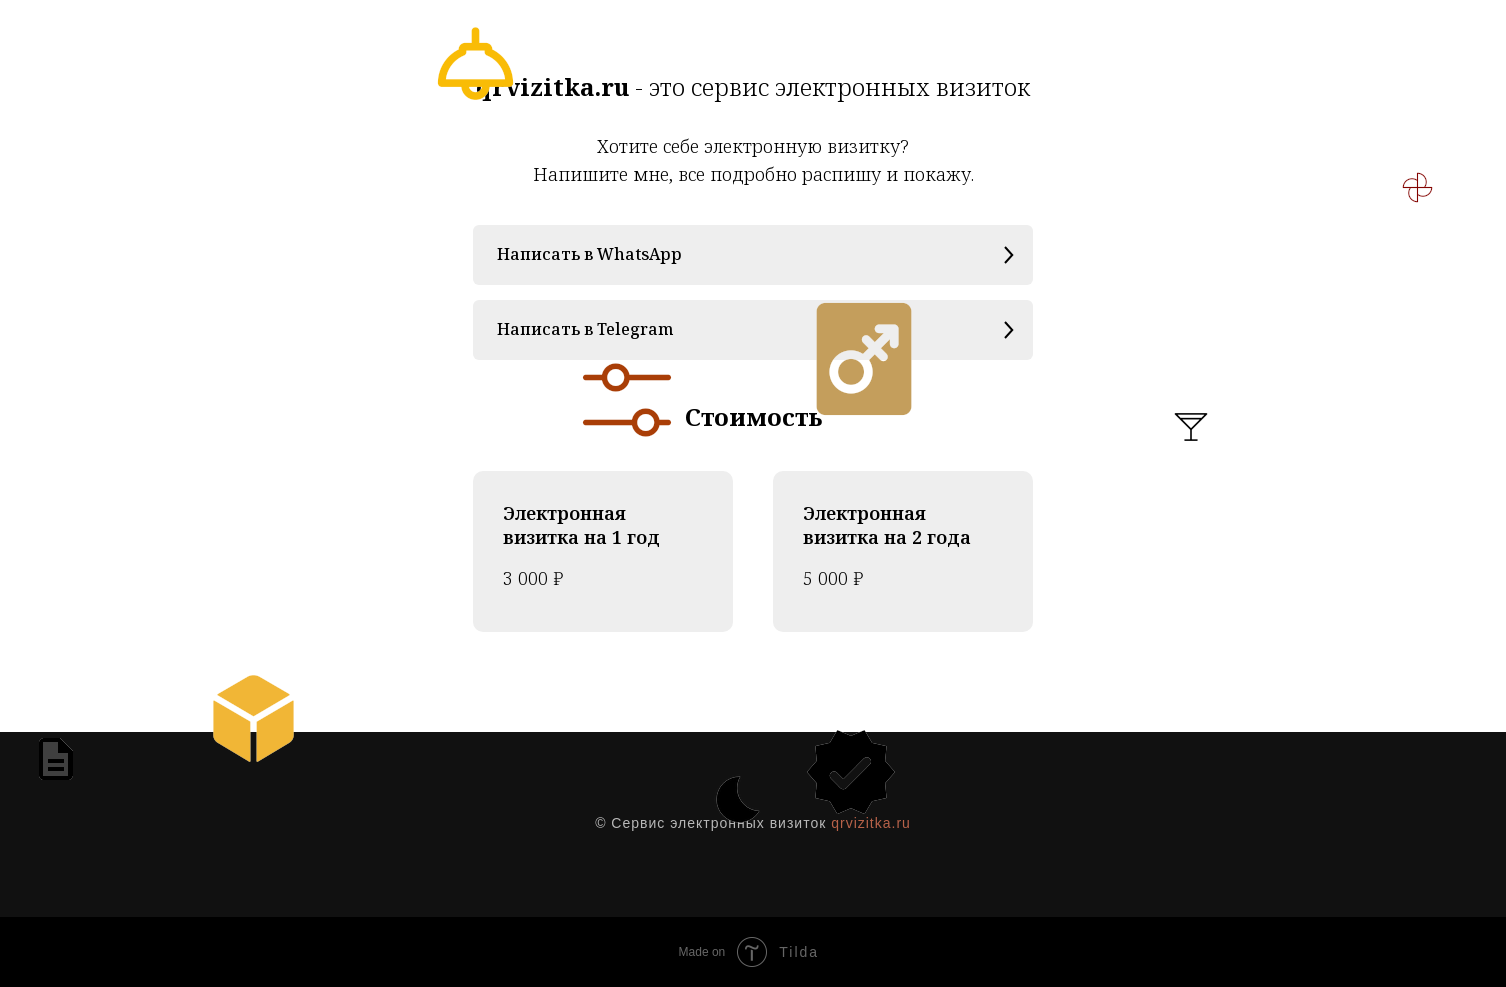 The width and height of the screenshot is (1506, 987). I want to click on indicates transgender or gender-diverse identity option, so click(864, 359).